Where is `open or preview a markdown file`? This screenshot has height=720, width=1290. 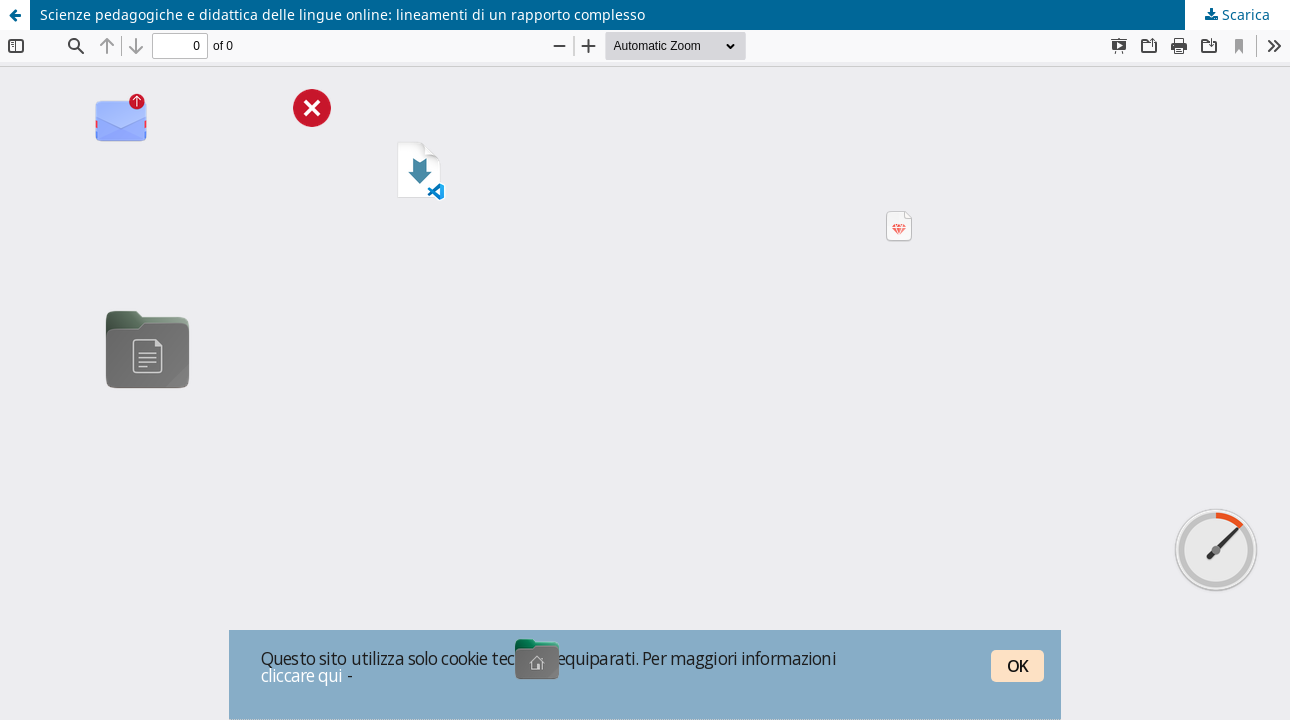
open or preview a markdown file is located at coordinates (419, 171).